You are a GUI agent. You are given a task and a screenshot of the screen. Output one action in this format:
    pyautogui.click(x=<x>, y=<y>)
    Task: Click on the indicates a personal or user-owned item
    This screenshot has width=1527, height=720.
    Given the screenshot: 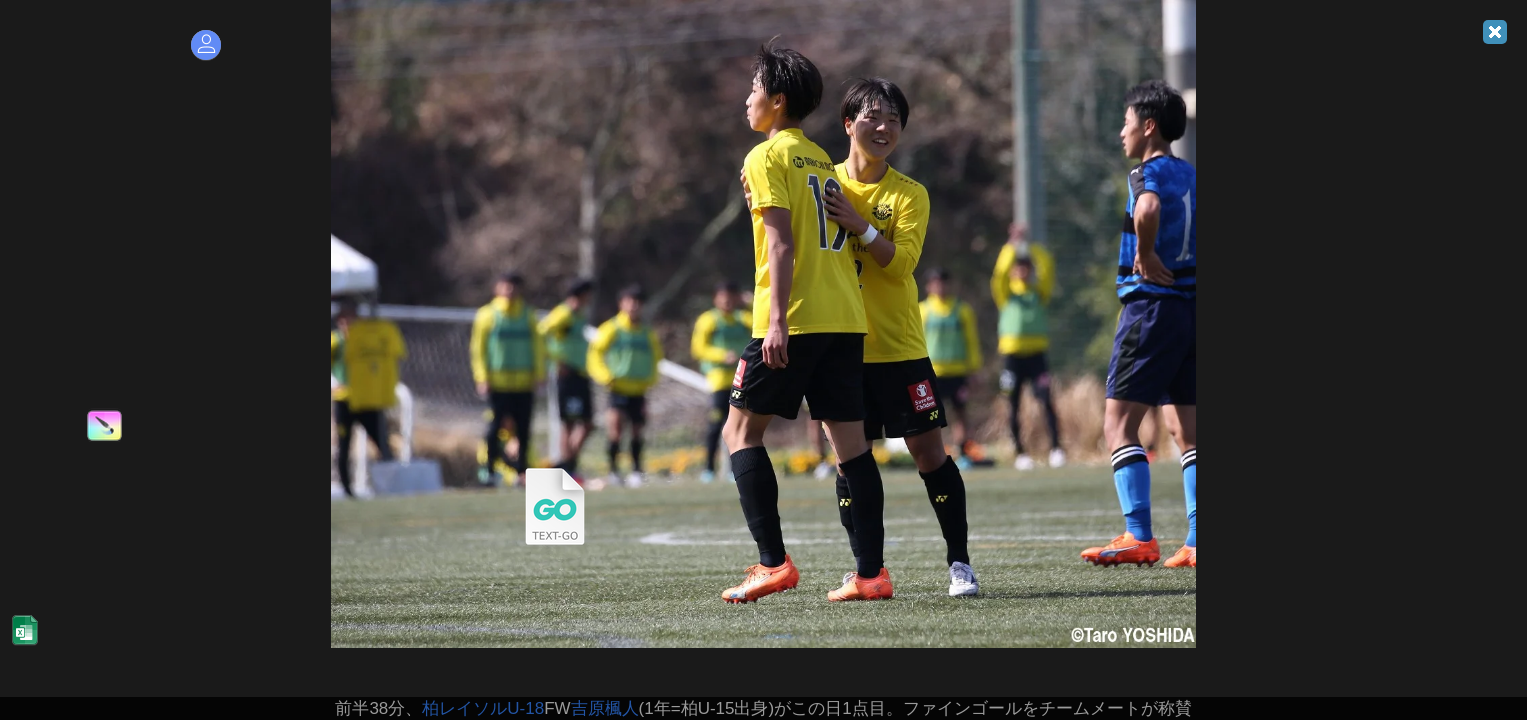 What is the action you would take?
    pyautogui.click(x=206, y=45)
    